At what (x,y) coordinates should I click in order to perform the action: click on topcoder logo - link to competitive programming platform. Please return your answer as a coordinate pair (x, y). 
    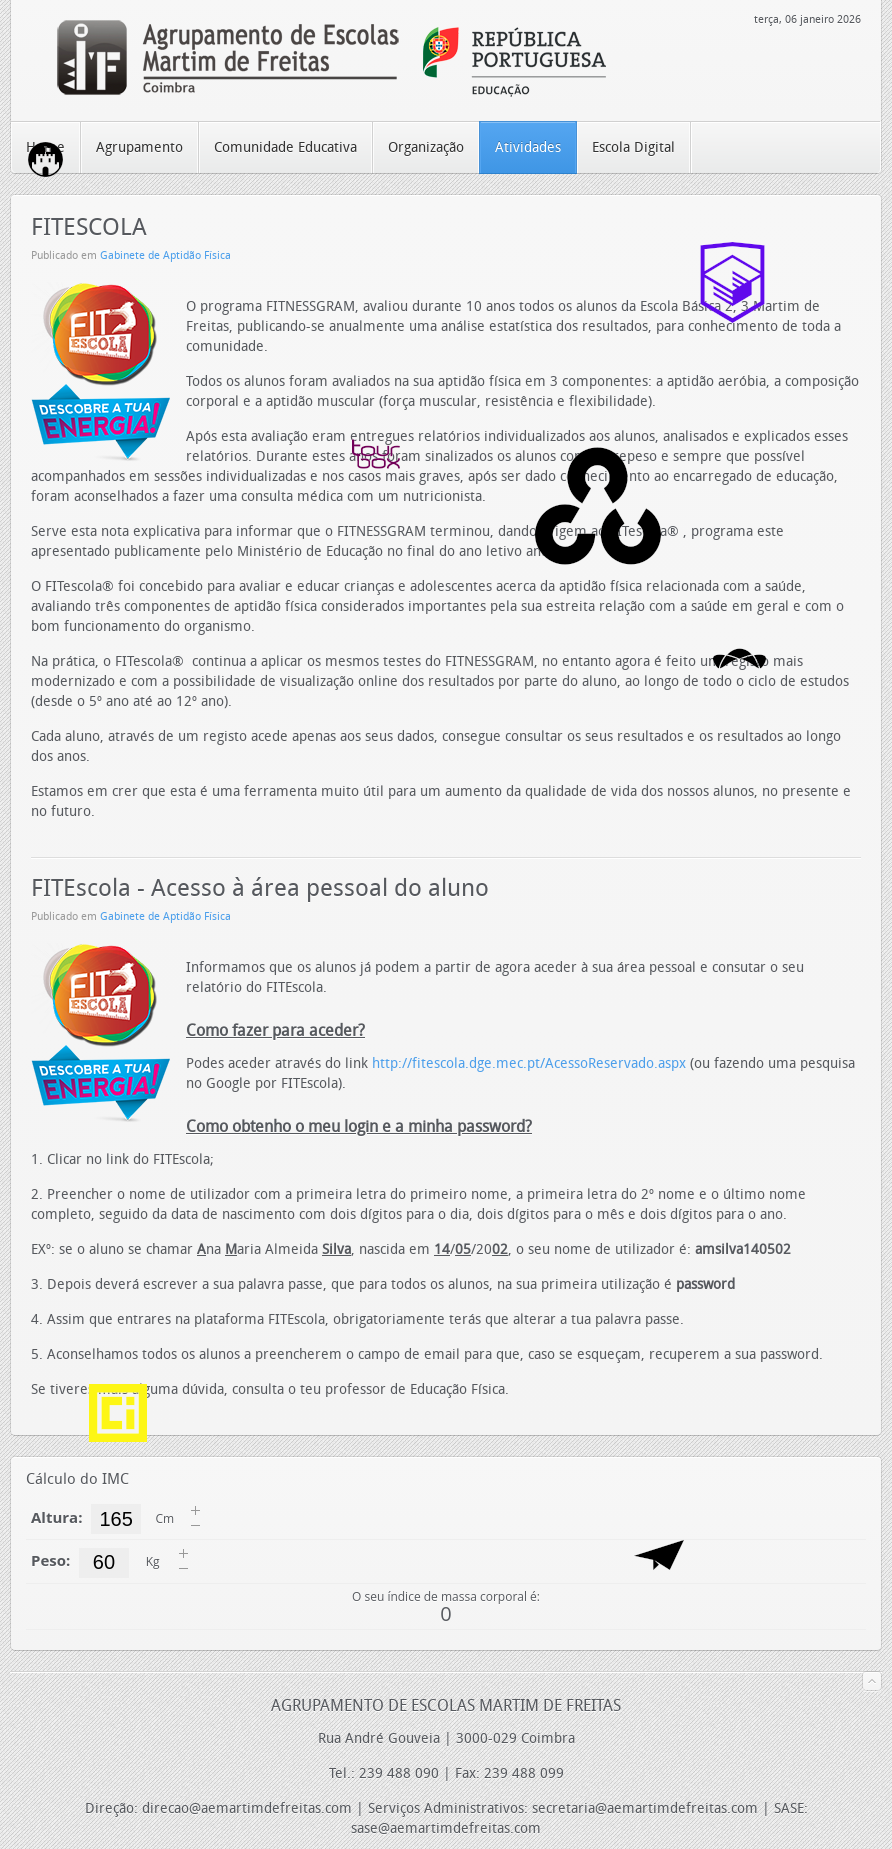
    Looking at the image, I should click on (739, 658).